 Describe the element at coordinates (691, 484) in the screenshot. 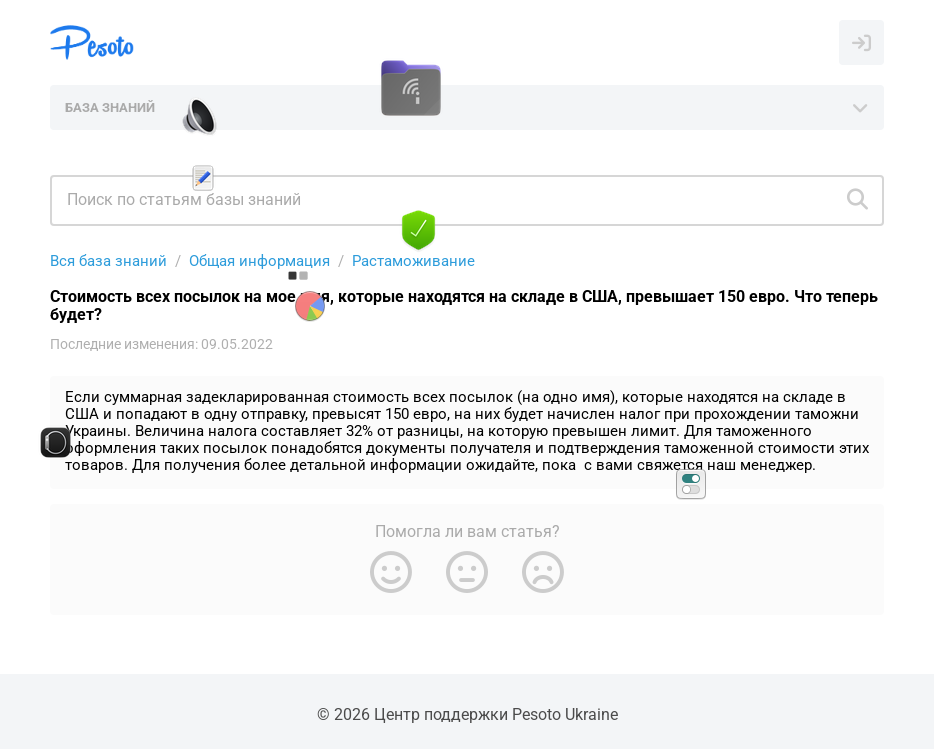

I see `open system tweaks or settings customization` at that location.